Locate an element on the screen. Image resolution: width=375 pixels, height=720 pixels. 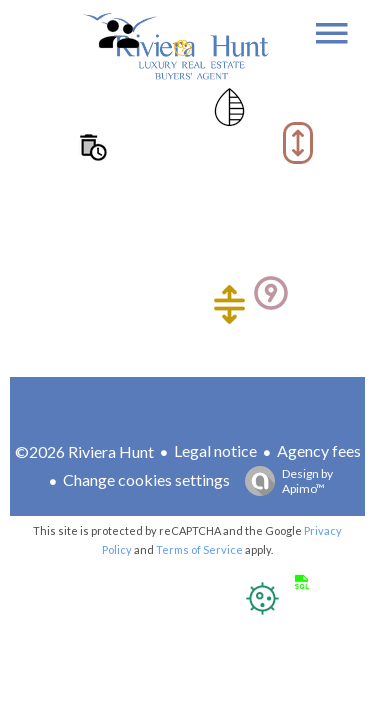
enable auto-delete for temporary files is located at coordinates (93, 147).